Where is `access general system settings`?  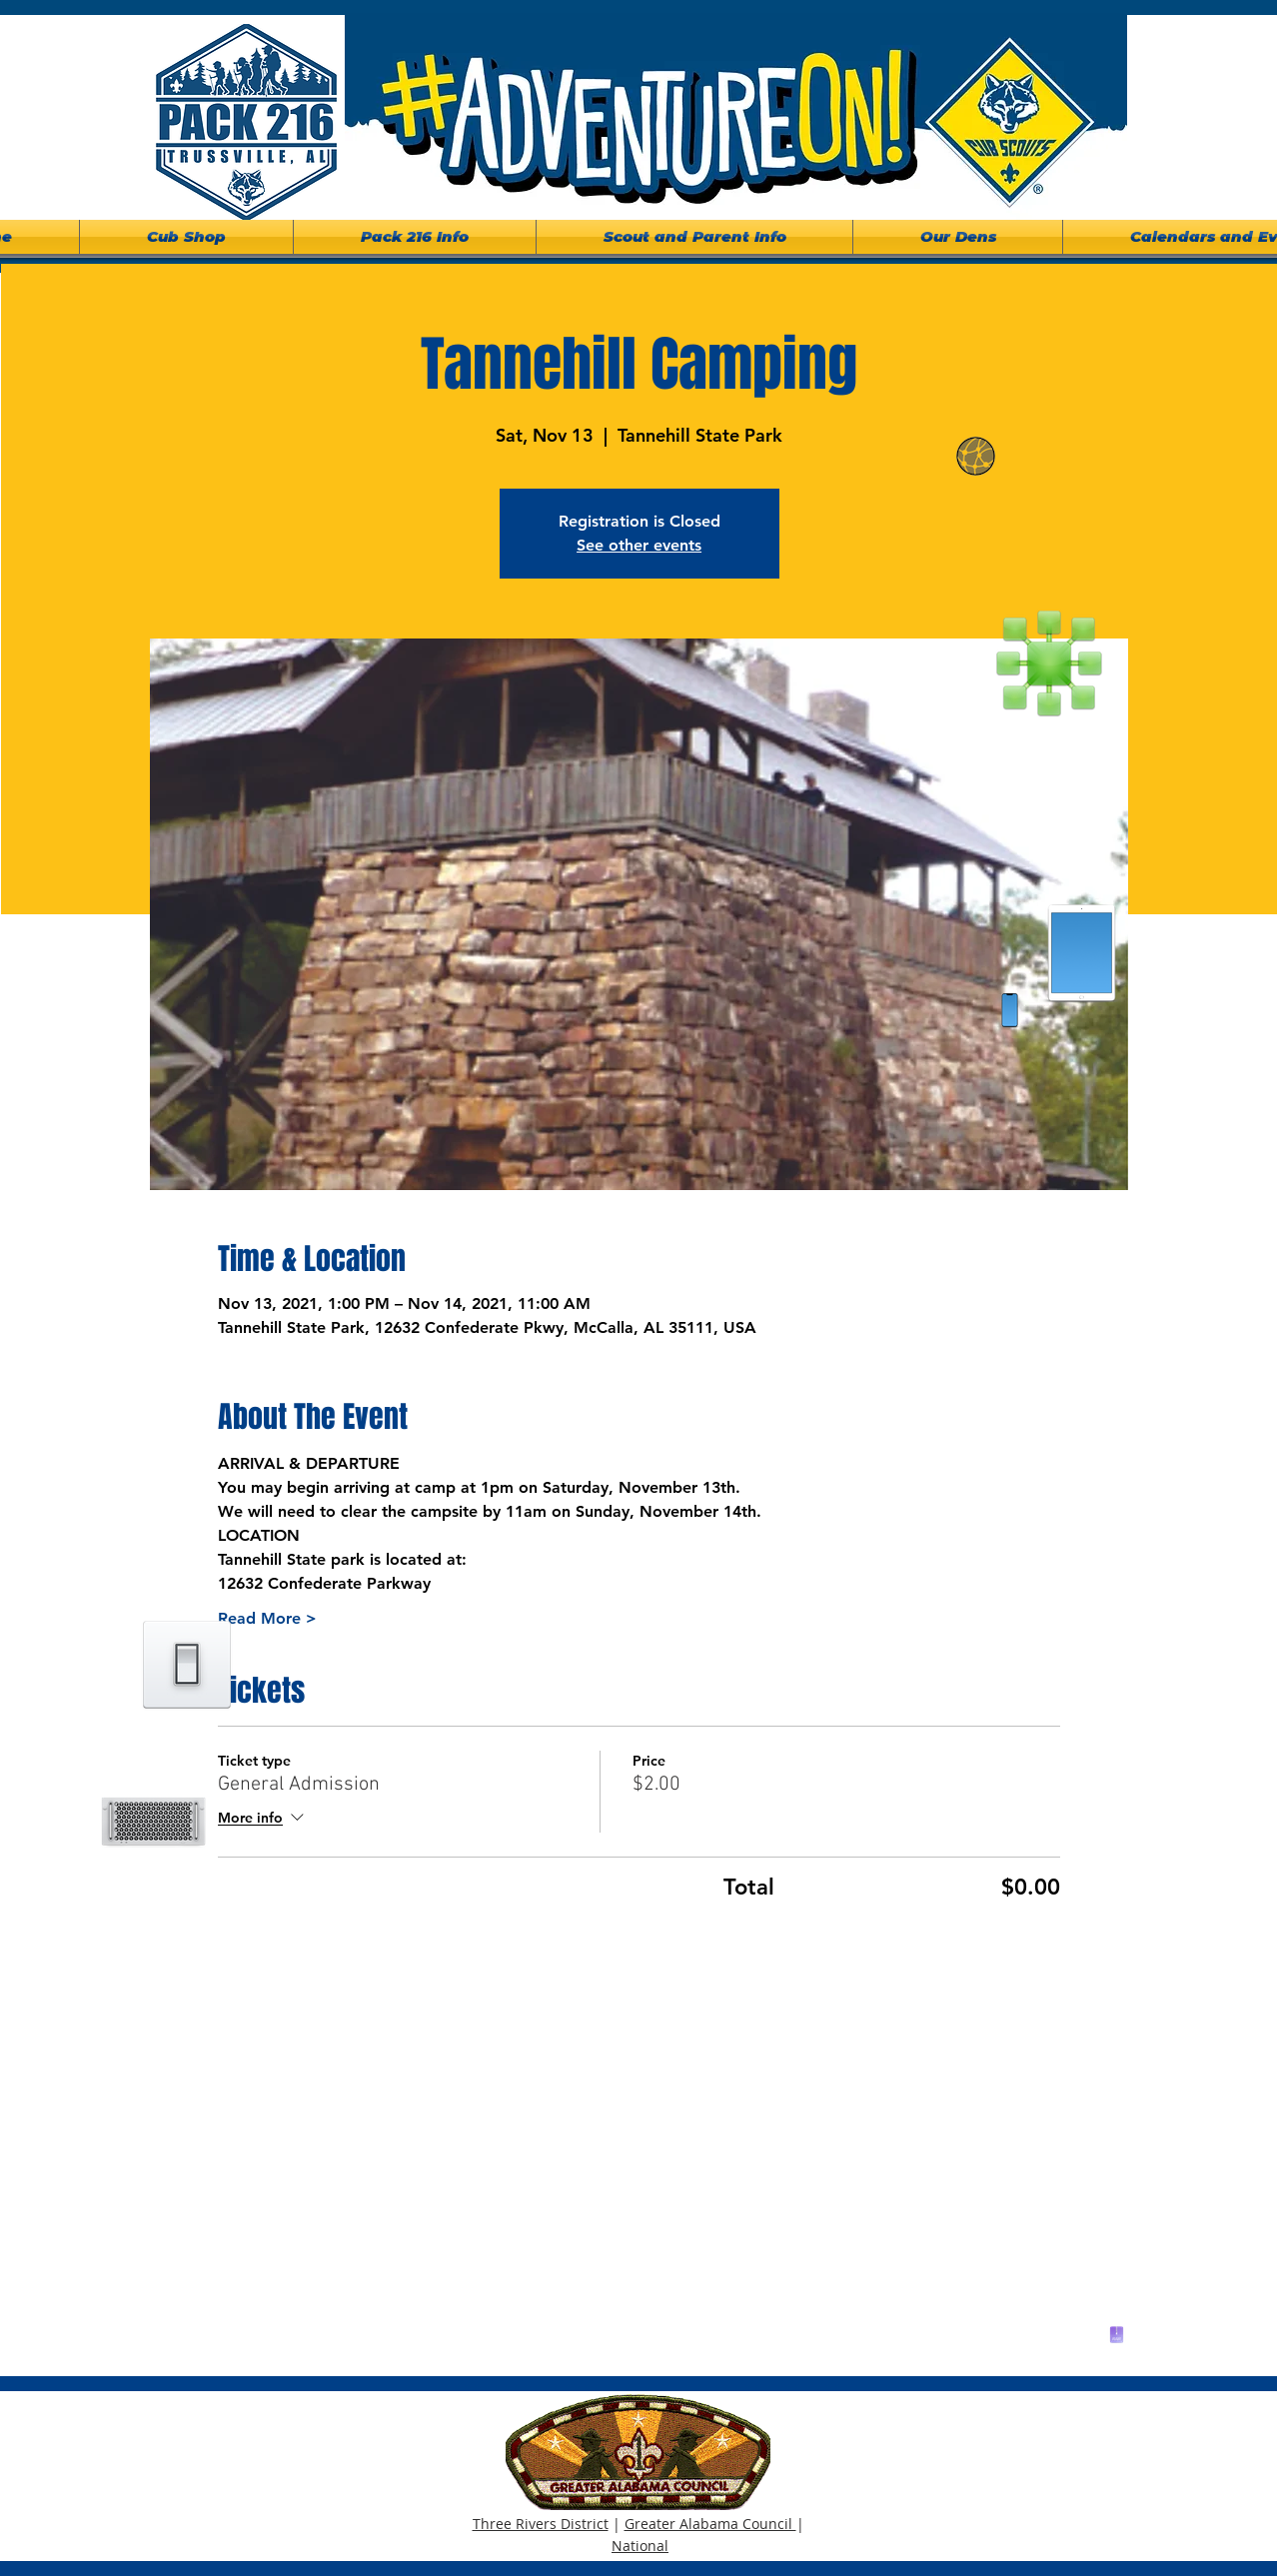
access general system settings is located at coordinates (187, 1665).